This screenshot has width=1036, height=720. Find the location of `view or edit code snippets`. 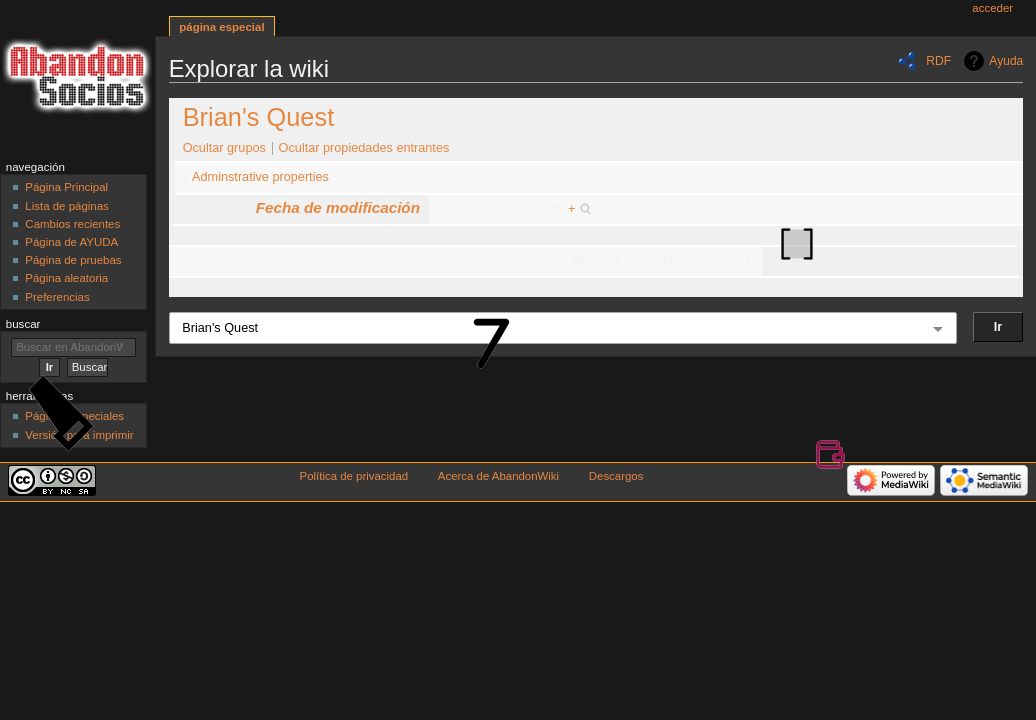

view or edit code snippets is located at coordinates (797, 244).